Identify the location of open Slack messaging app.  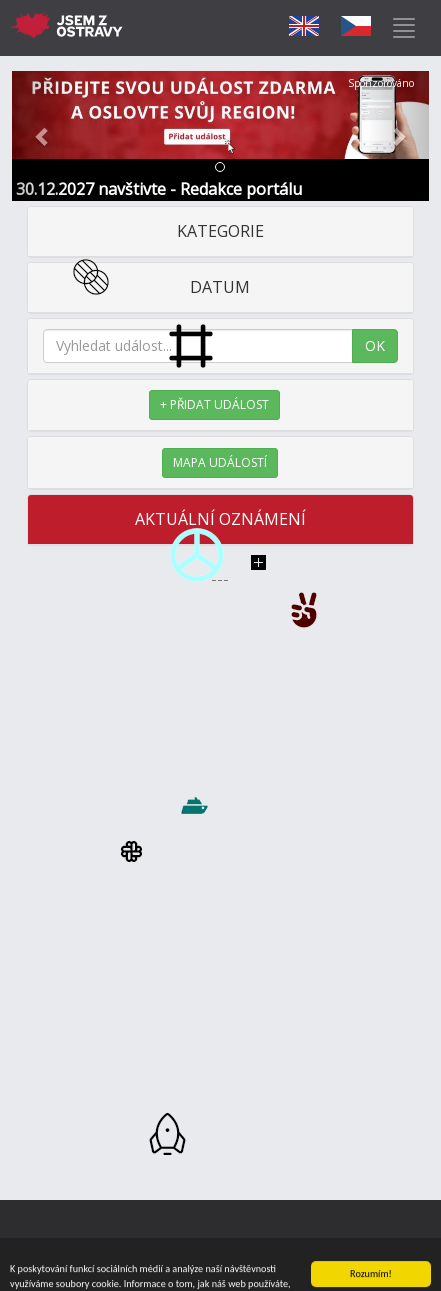
(131, 851).